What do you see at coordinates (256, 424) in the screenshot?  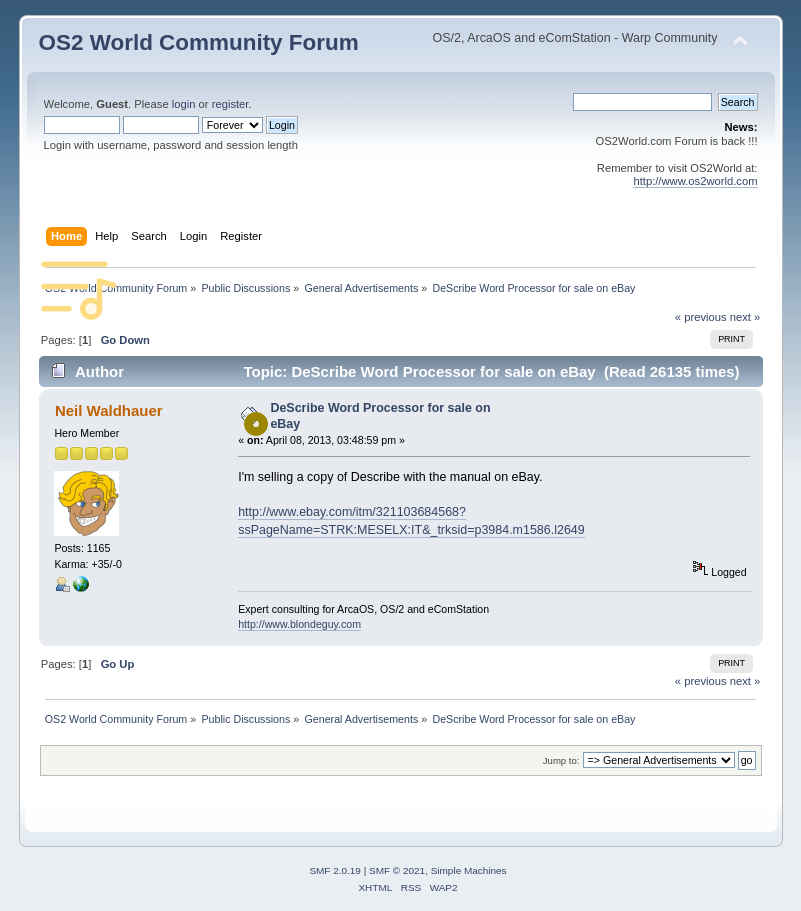 I see `indicates an unread notification or new item` at bounding box center [256, 424].